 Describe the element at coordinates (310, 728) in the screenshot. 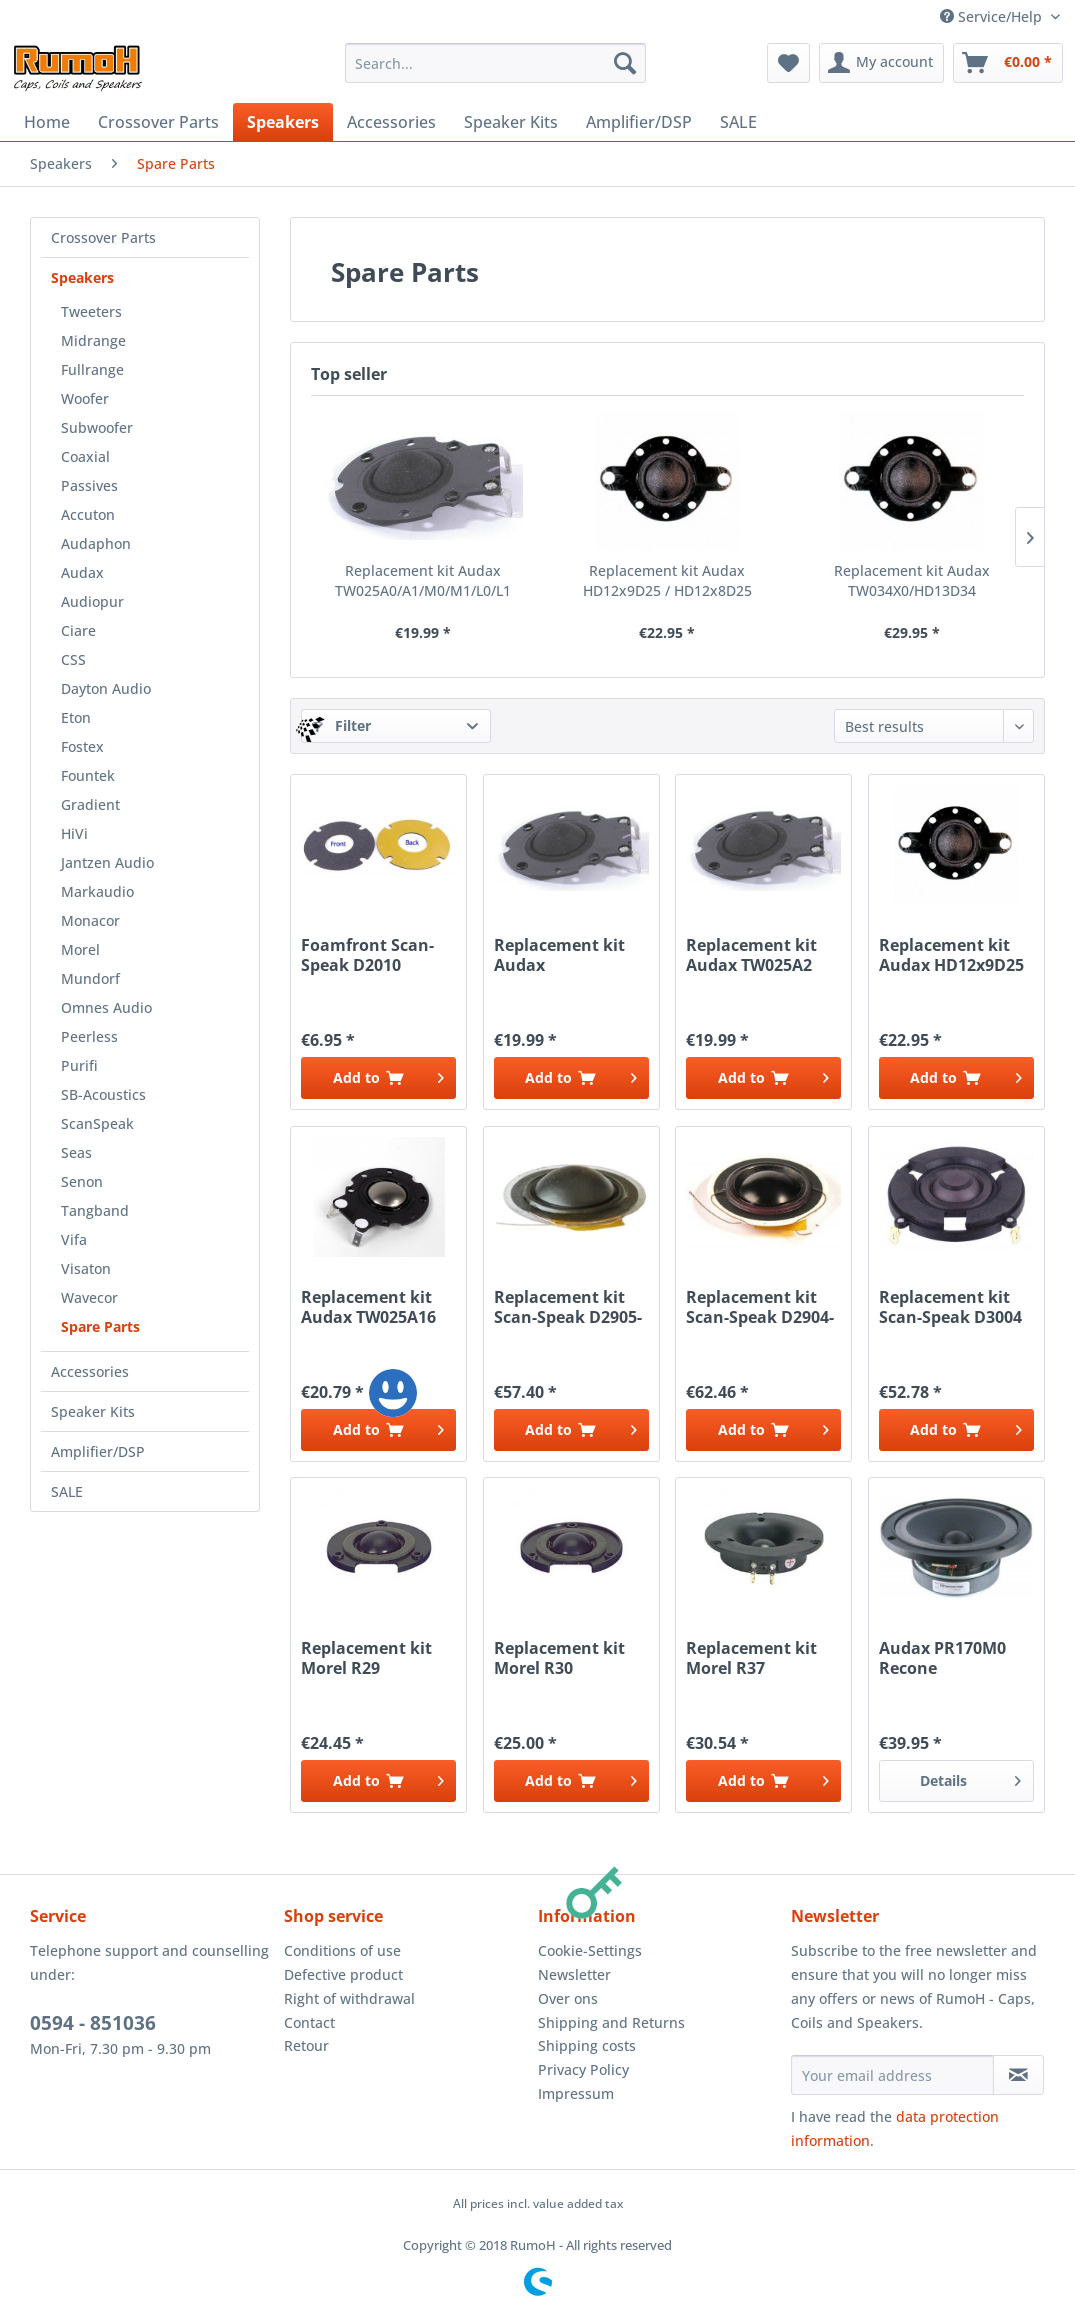

I see `schlix CMS brand logo` at that location.